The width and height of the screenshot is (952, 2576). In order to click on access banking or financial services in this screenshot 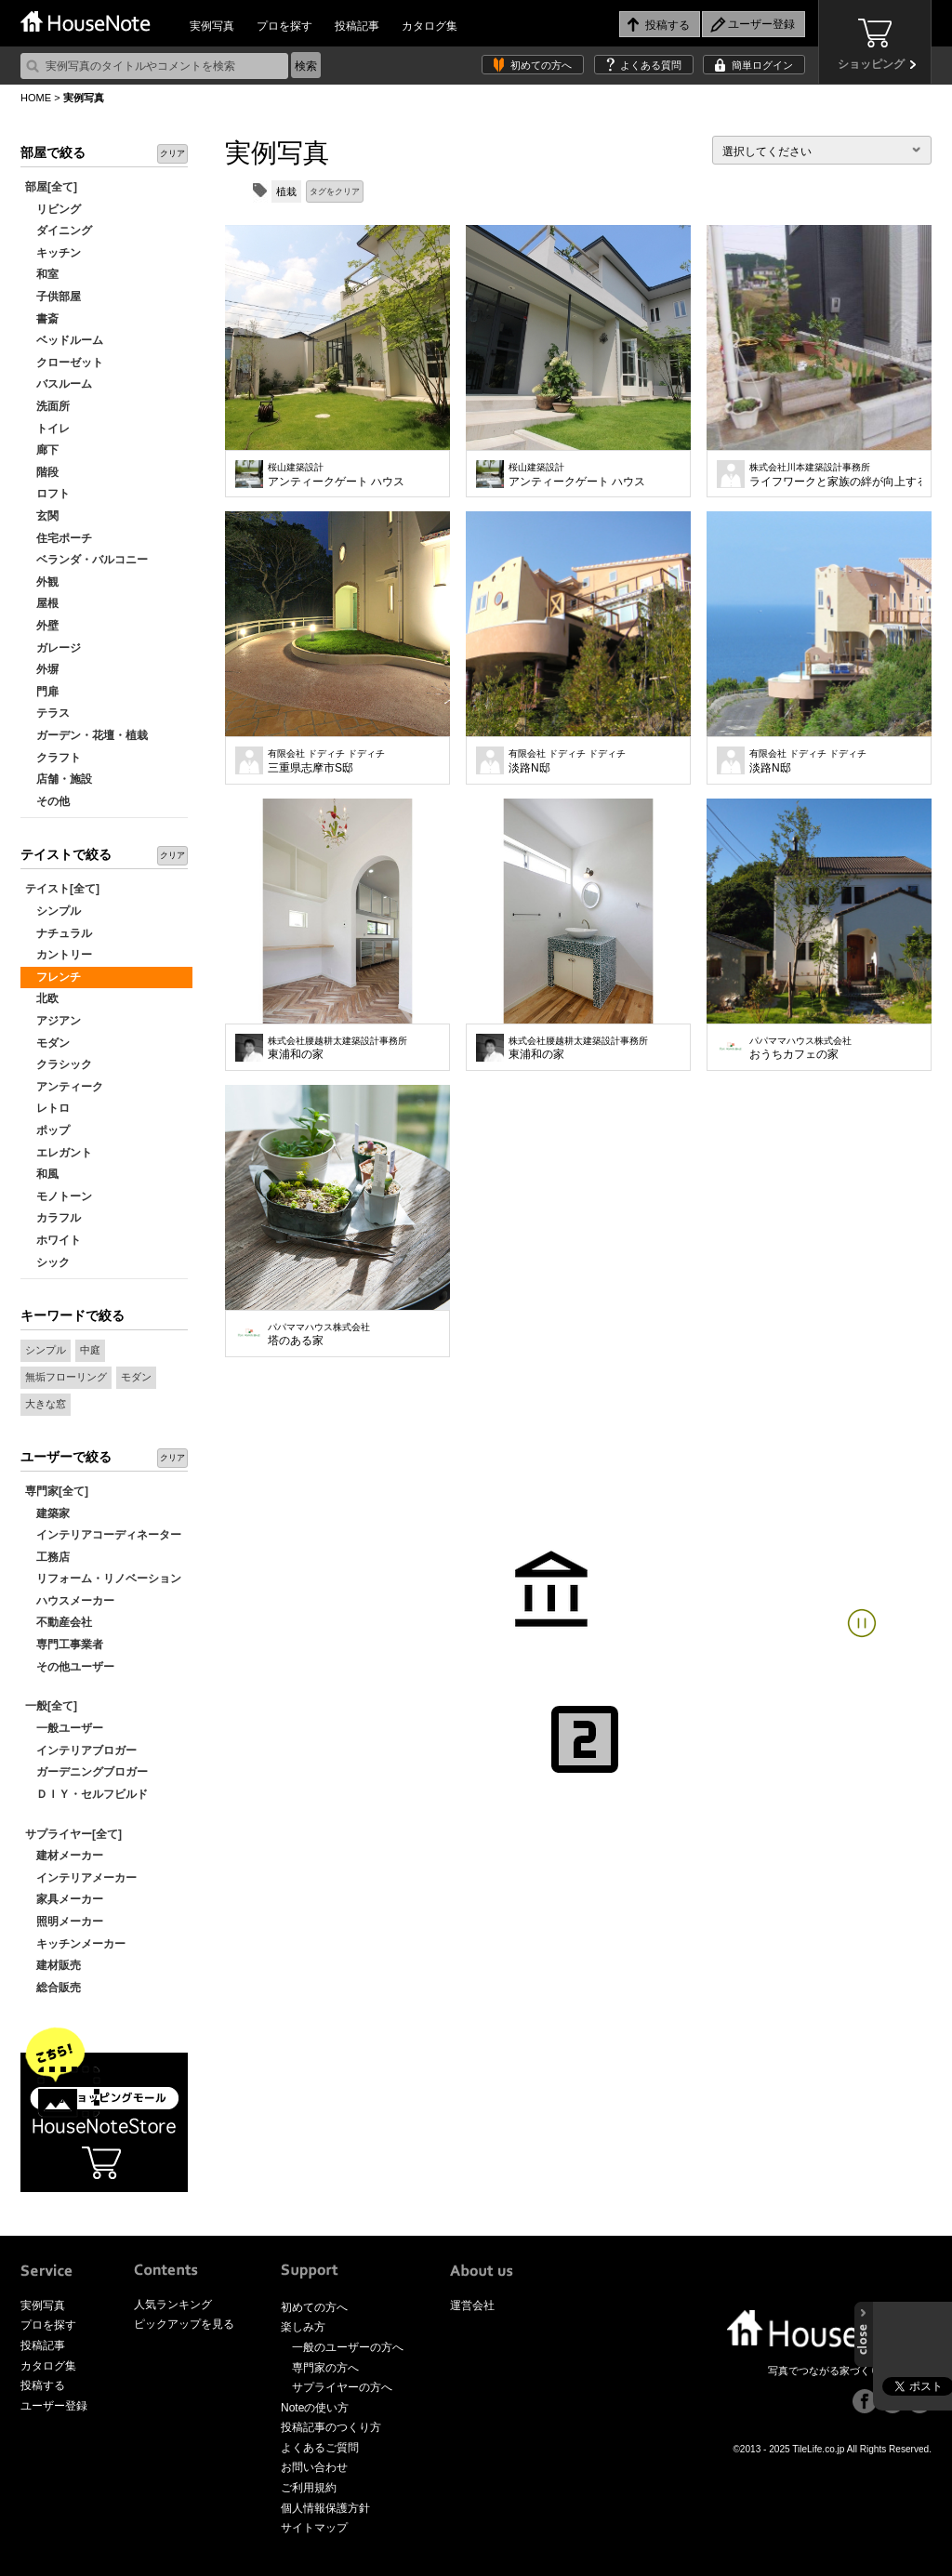, I will do `click(553, 1592)`.